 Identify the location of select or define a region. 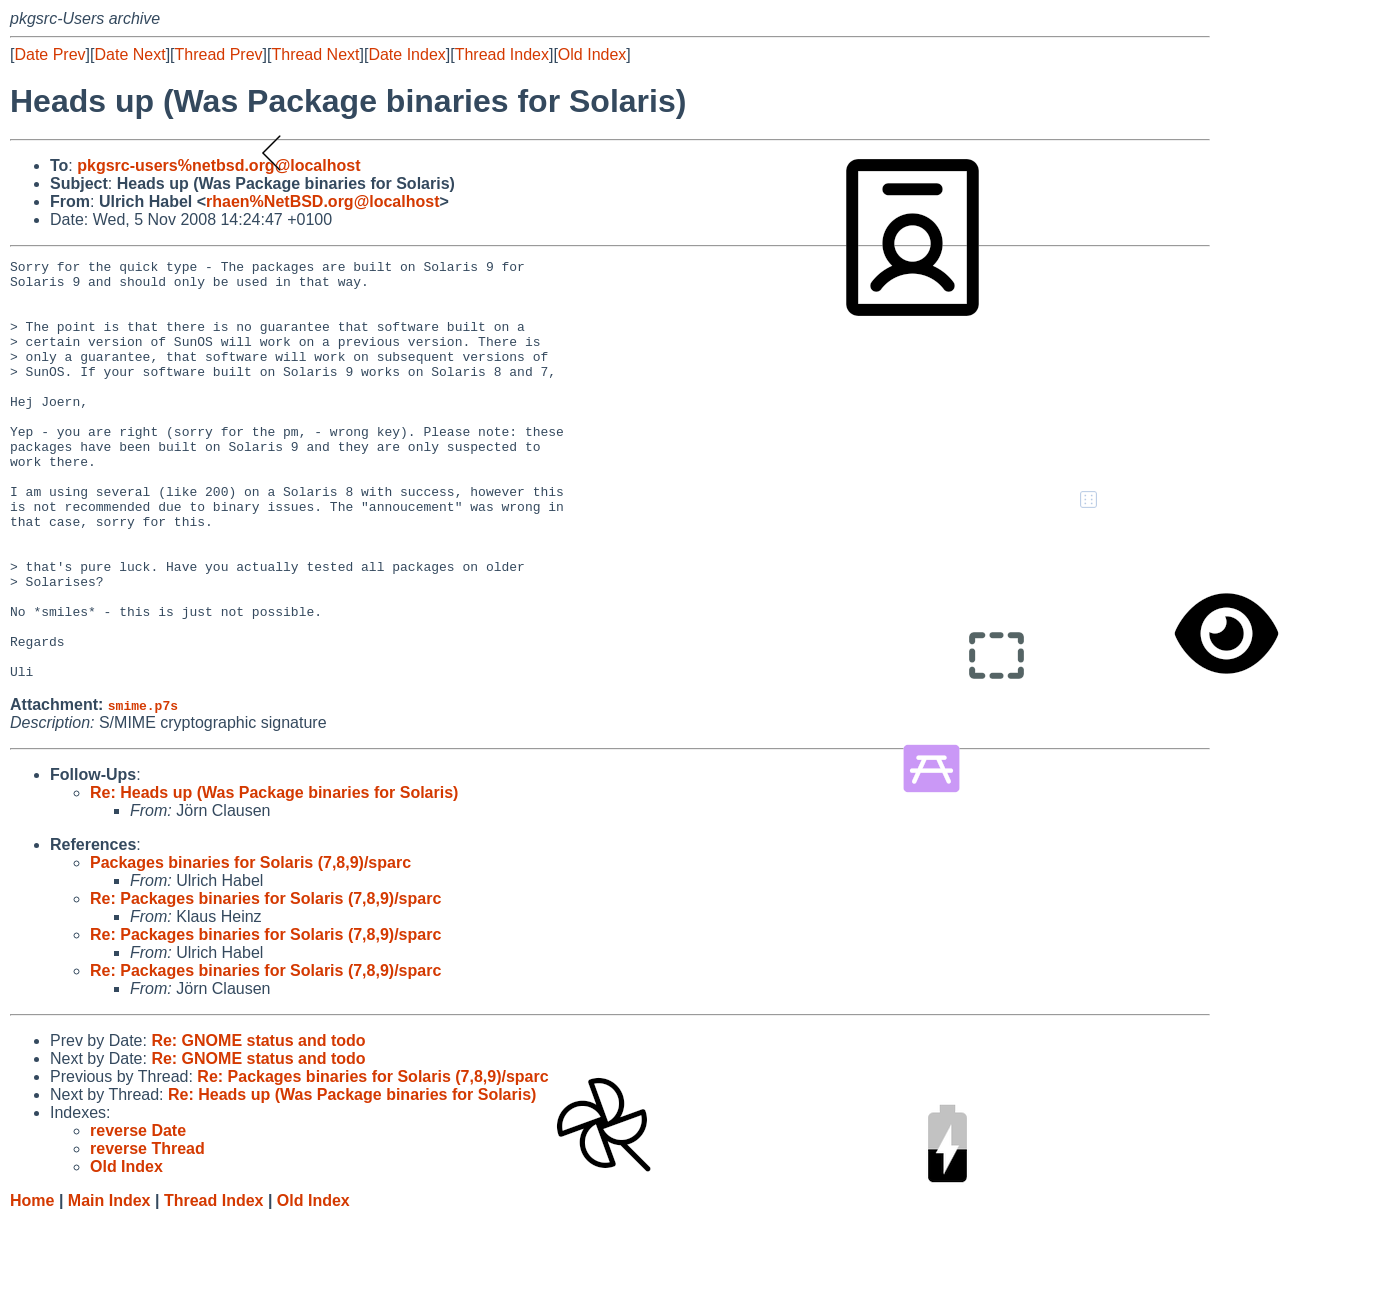
(996, 655).